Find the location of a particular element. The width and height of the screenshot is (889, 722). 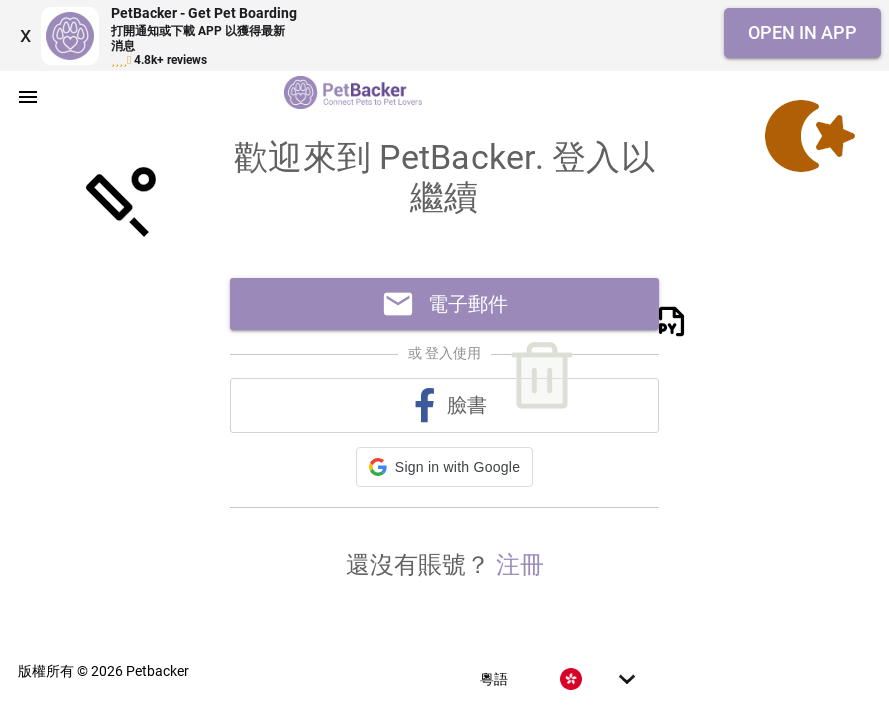

delete selected item is located at coordinates (542, 378).